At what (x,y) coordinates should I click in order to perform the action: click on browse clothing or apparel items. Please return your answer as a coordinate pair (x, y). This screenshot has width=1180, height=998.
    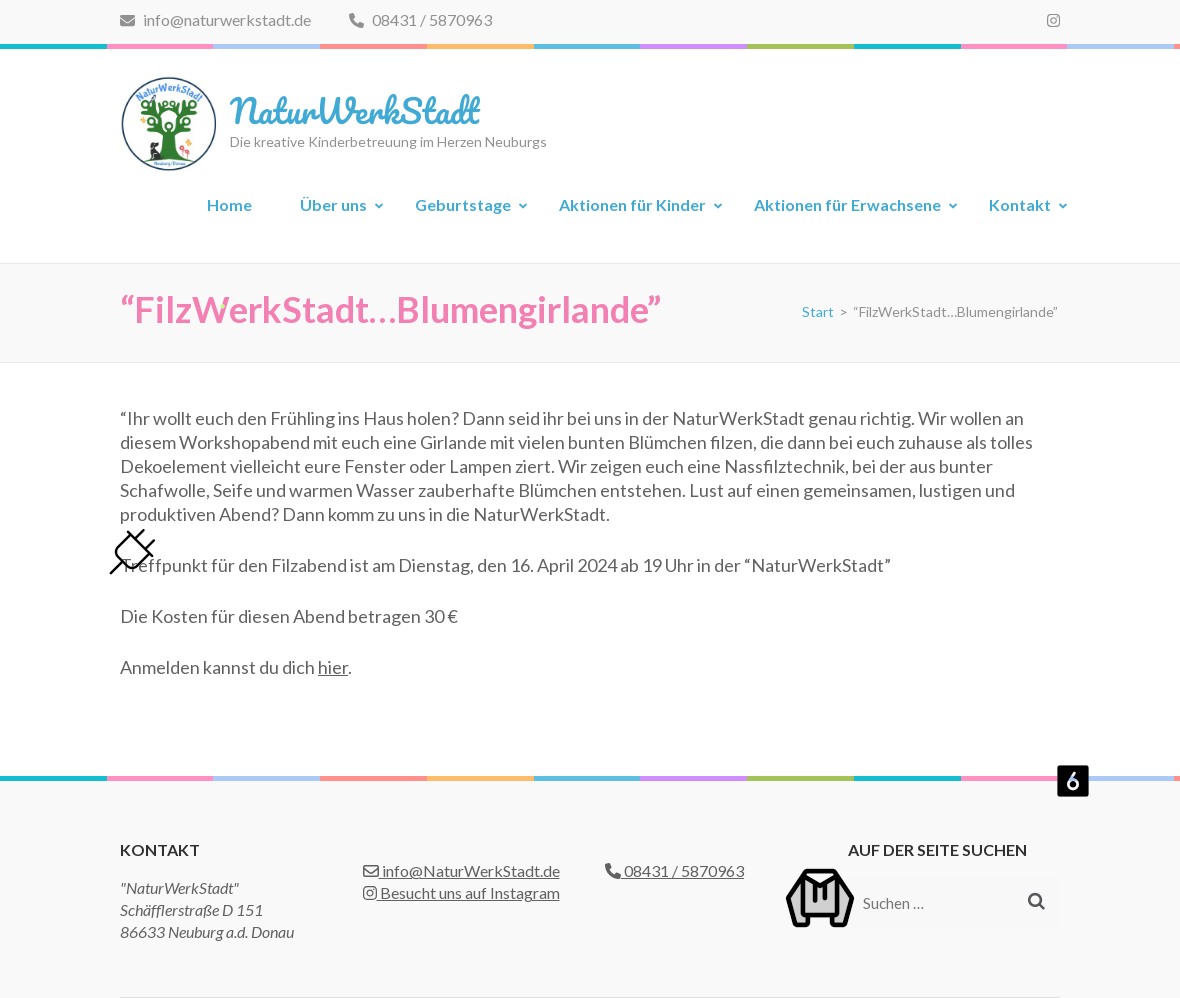
    Looking at the image, I should click on (820, 898).